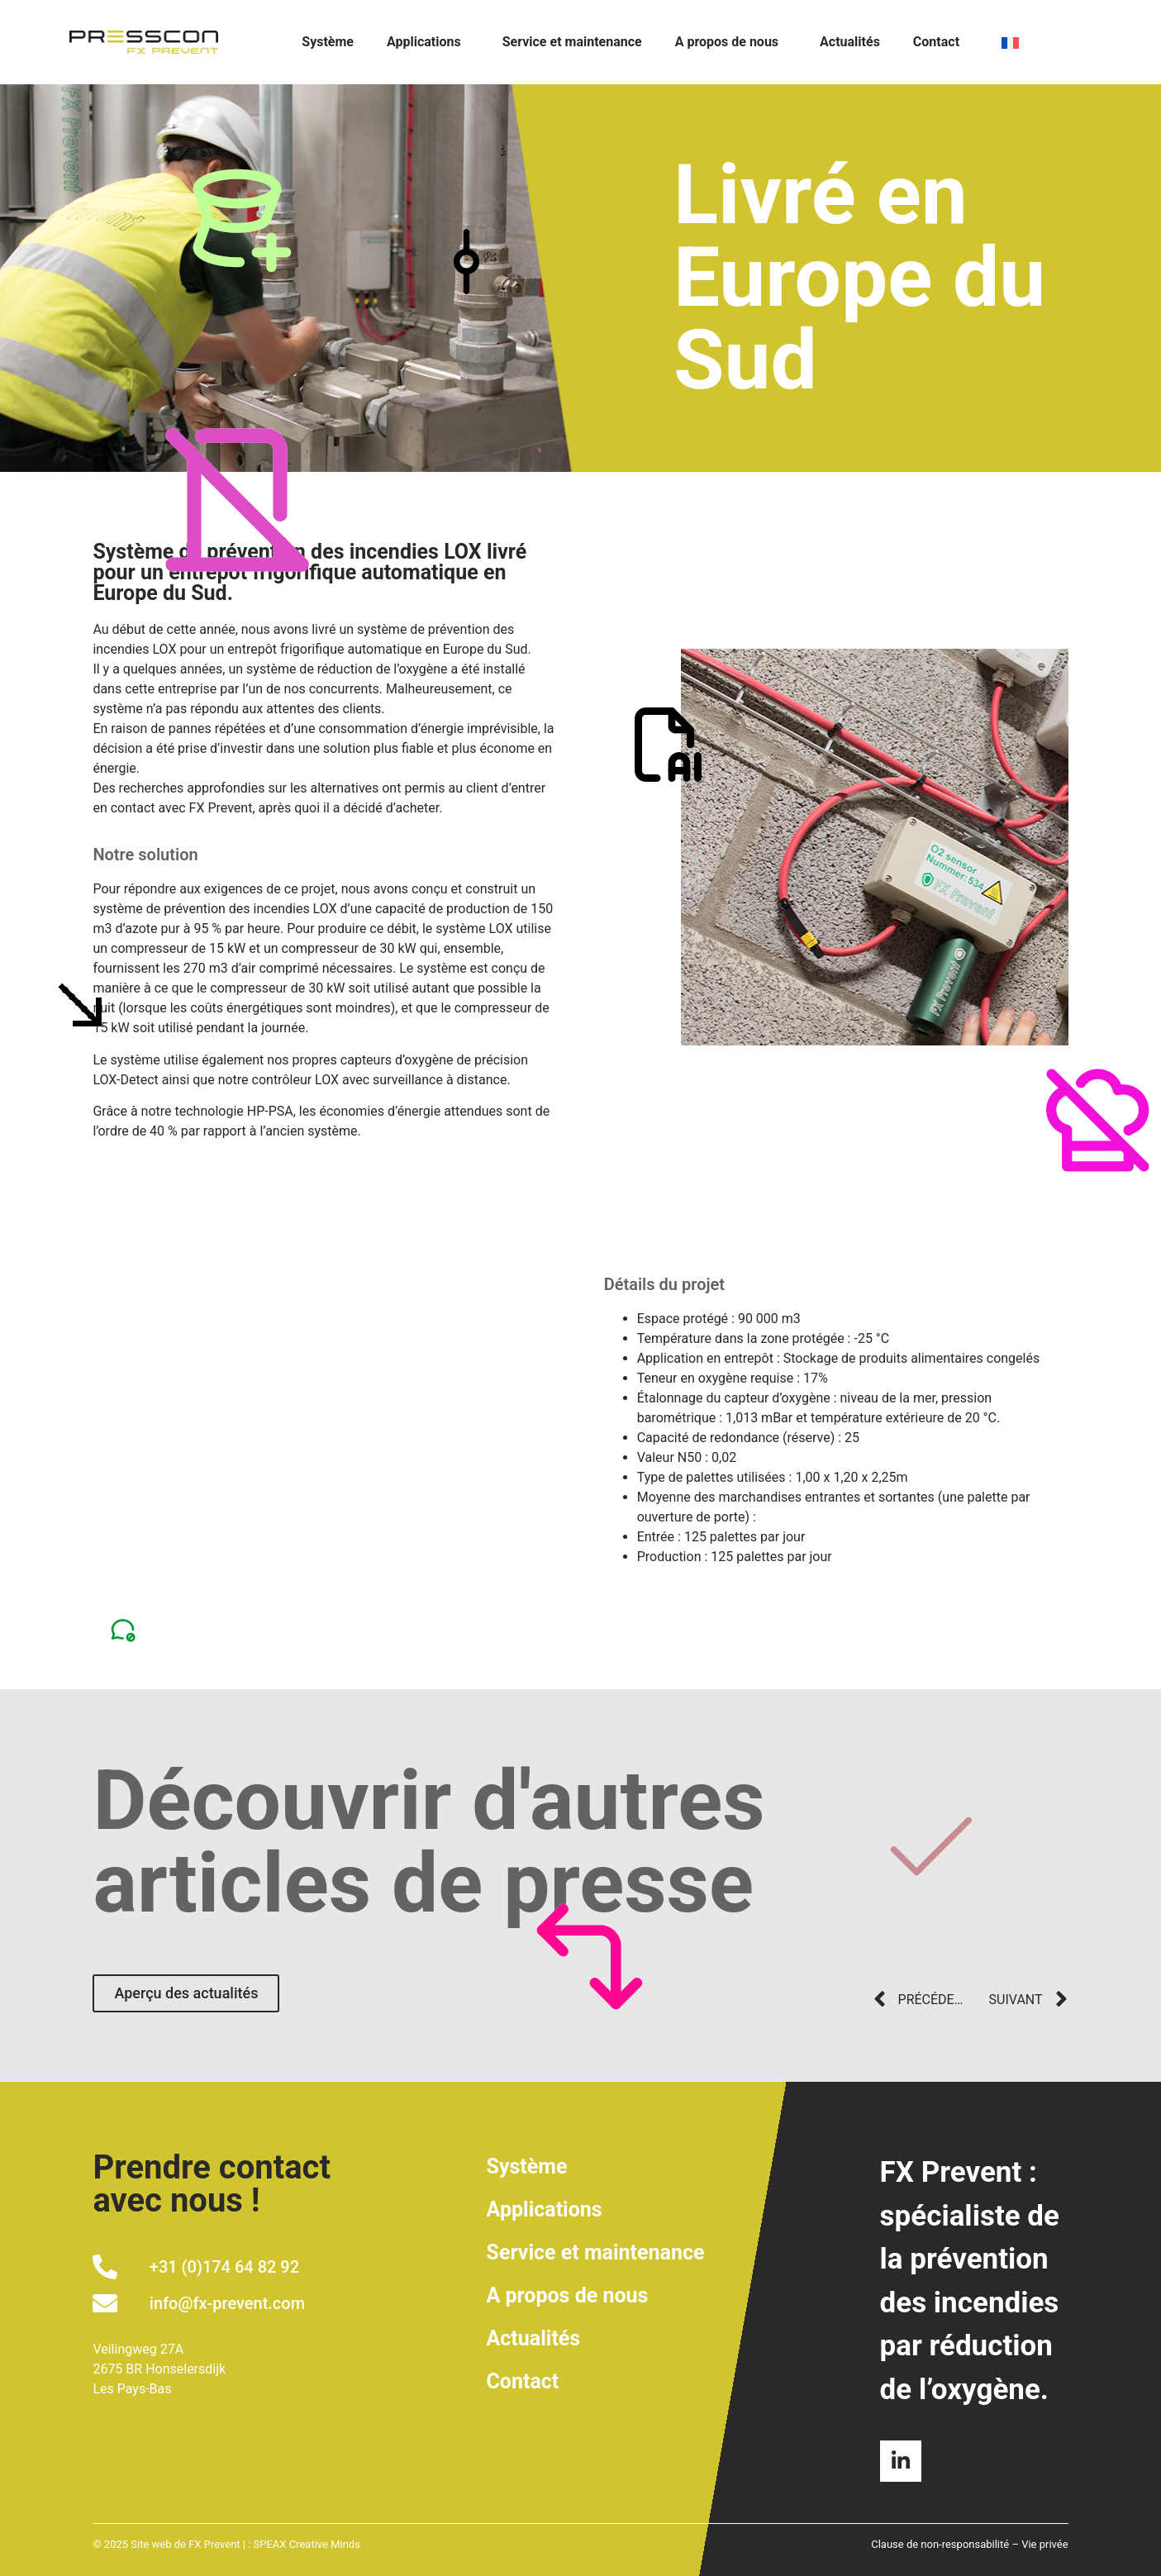 This screenshot has width=1161, height=2576. What do you see at coordinates (1097, 1120) in the screenshot?
I see `disable cooking or recipe mode` at bounding box center [1097, 1120].